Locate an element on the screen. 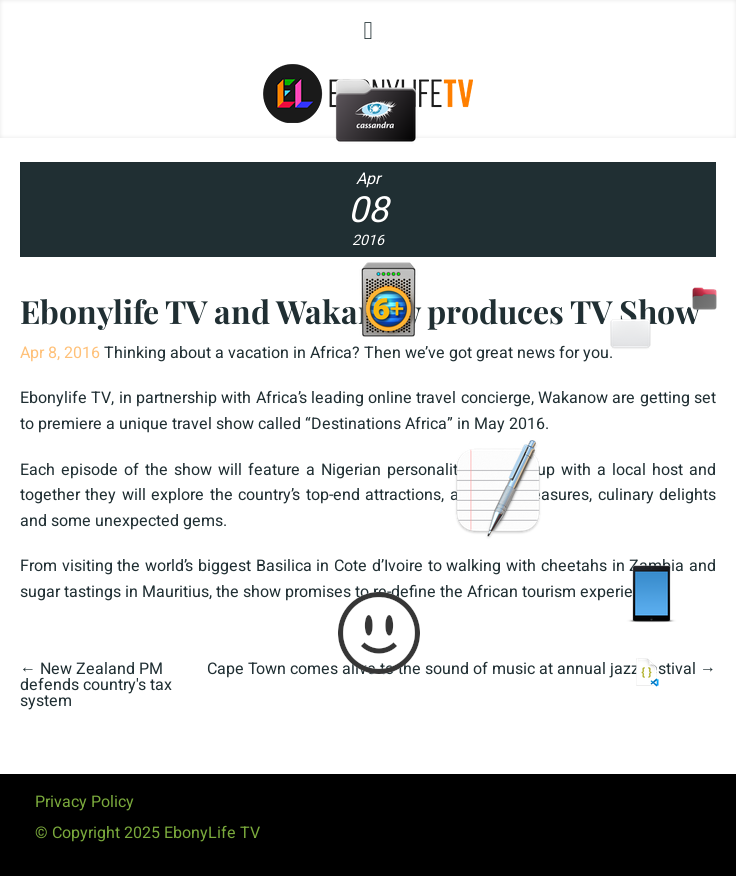 The width and height of the screenshot is (736, 876). access people and smiley emoji category is located at coordinates (379, 633).